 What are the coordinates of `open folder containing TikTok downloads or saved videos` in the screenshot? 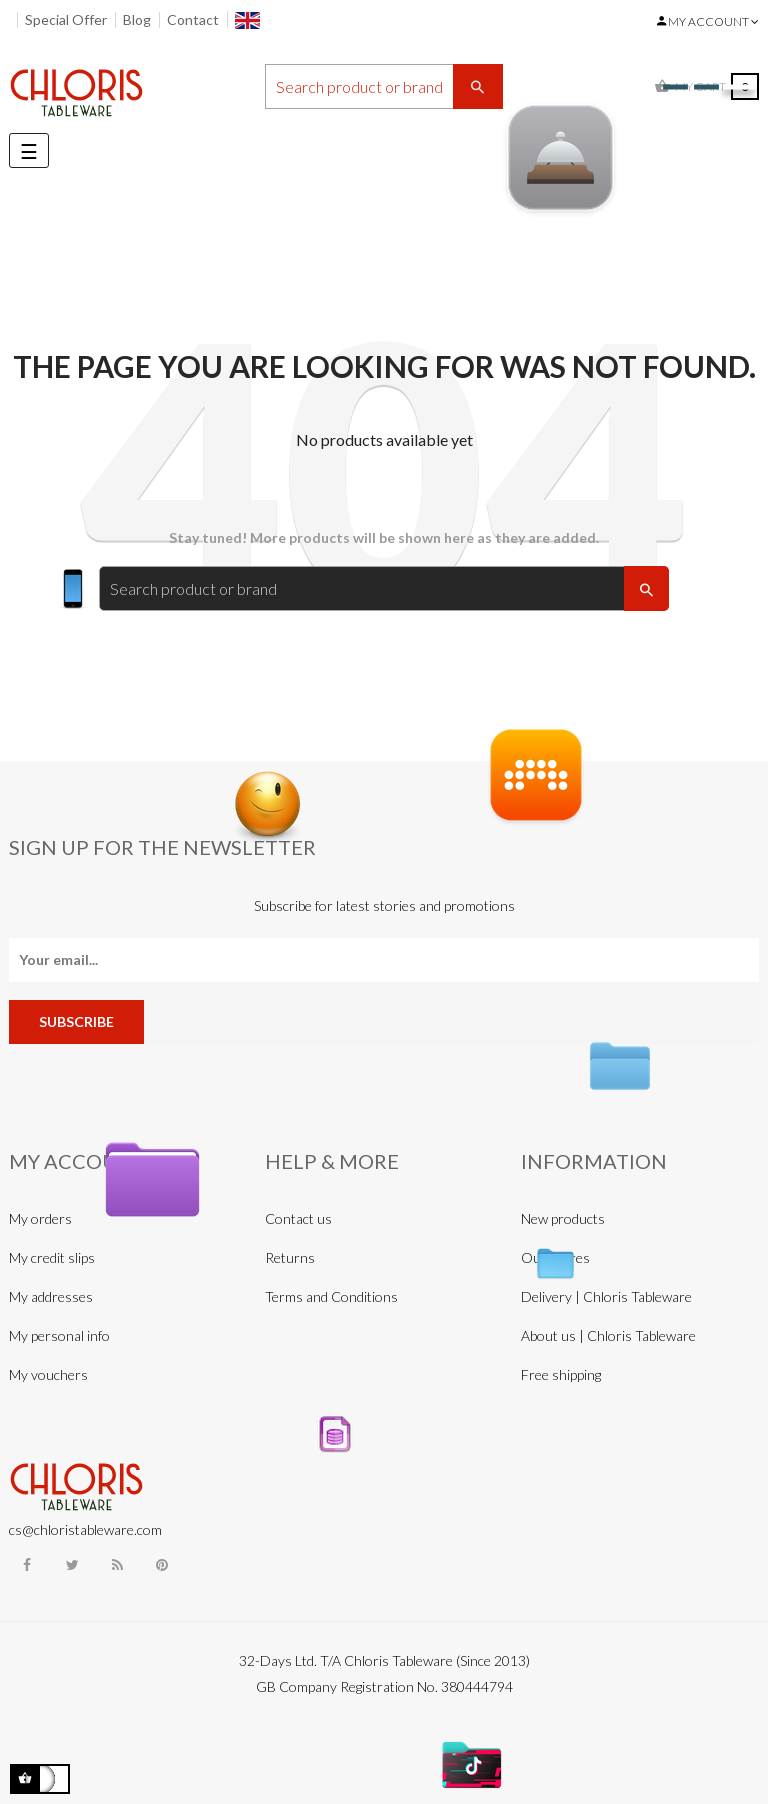 It's located at (471, 1766).